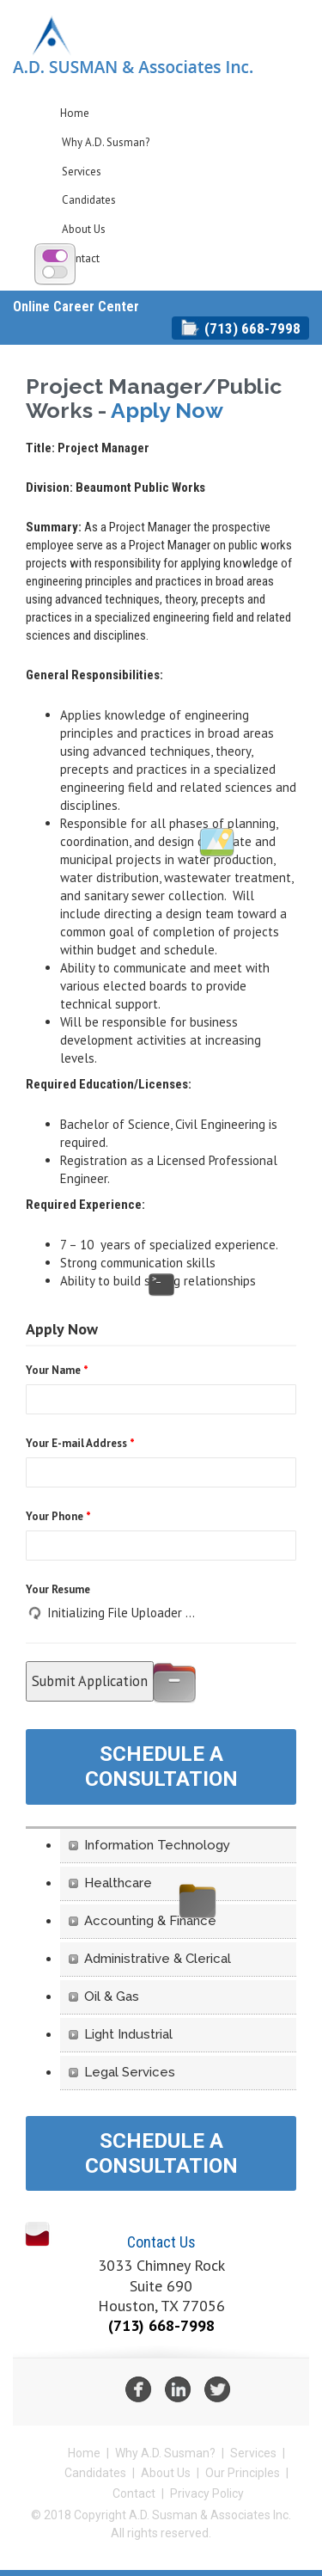 The image size is (322, 2576). Describe the element at coordinates (216, 842) in the screenshot. I see `open the photo gallery app` at that location.